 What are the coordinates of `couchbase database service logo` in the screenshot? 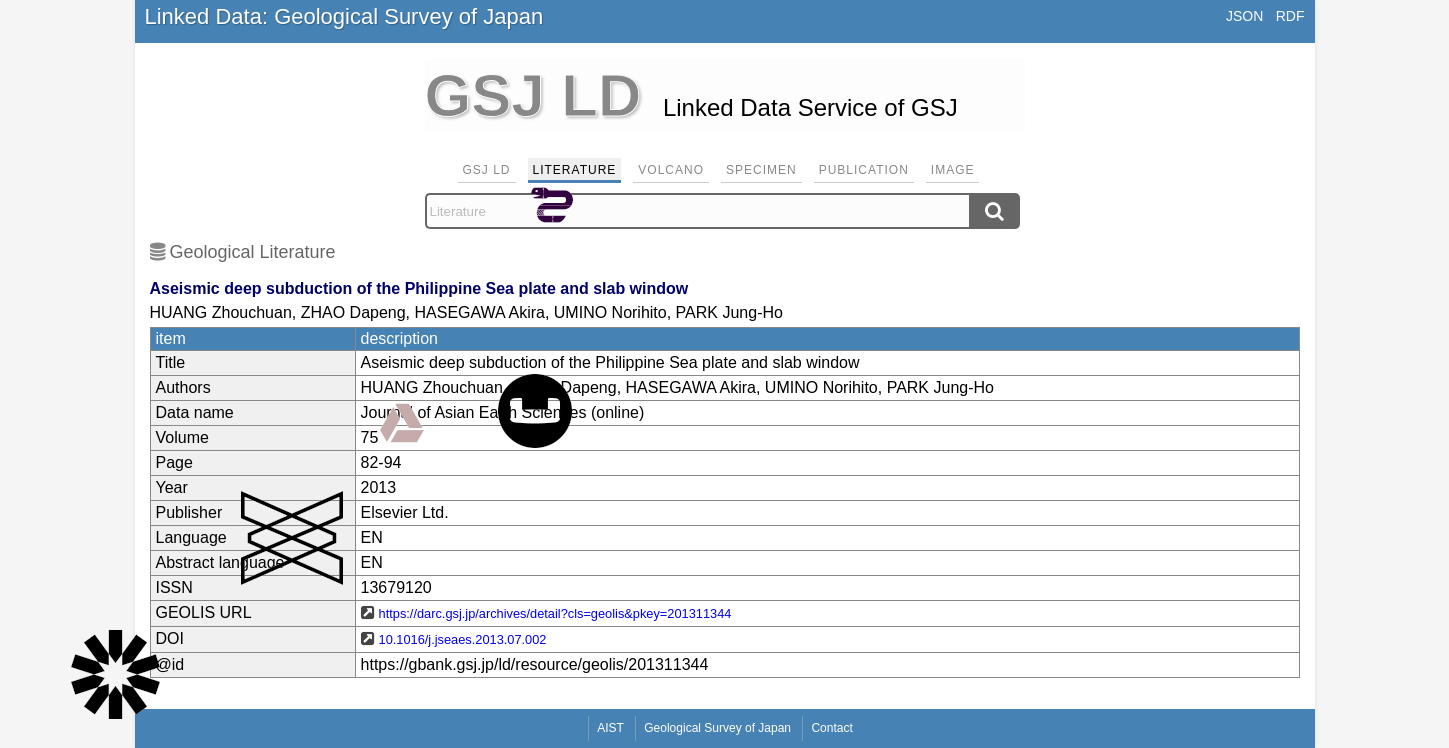 It's located at (535, 411).